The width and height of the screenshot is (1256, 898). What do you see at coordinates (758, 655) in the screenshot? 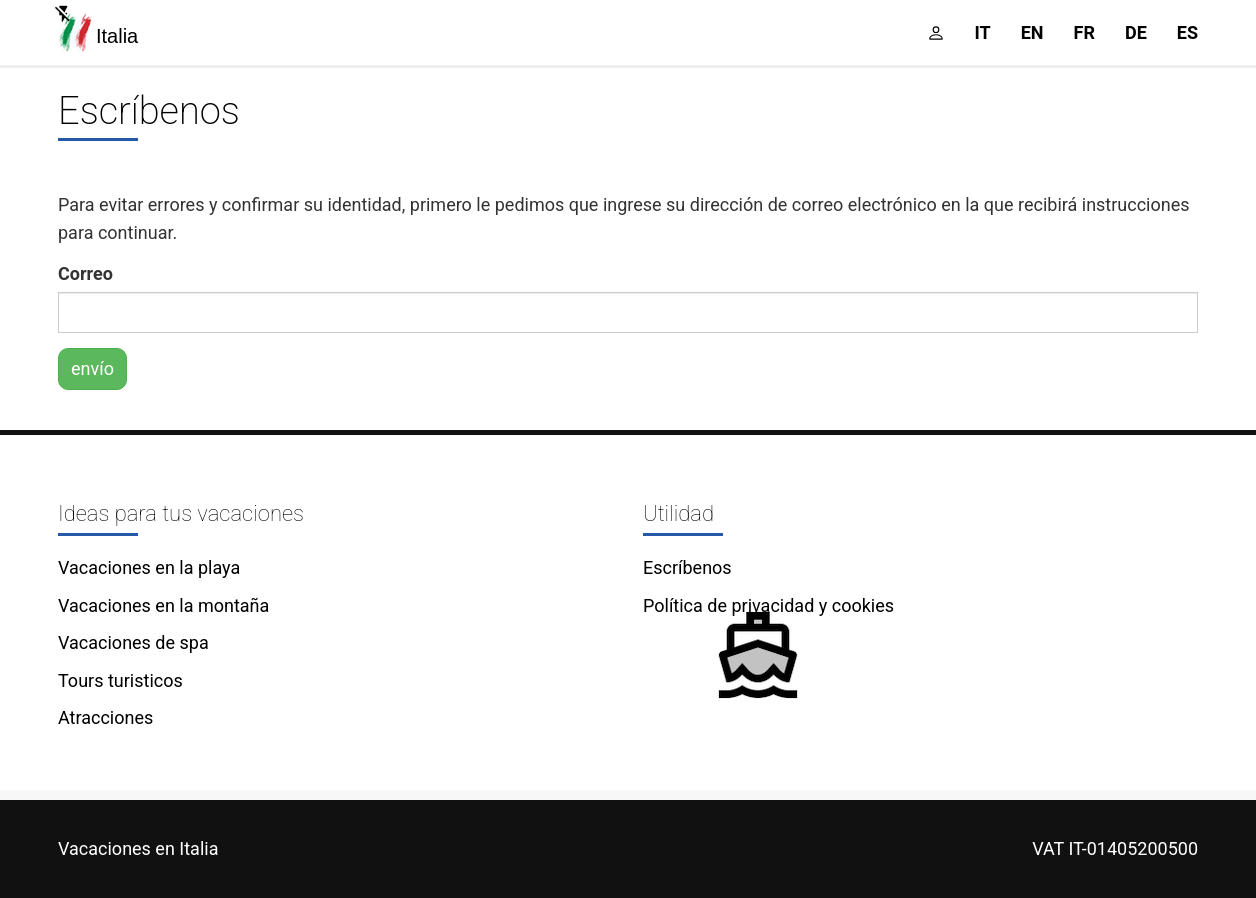
I see `get directions by ferry or boat` at bounding box center [758, 655].